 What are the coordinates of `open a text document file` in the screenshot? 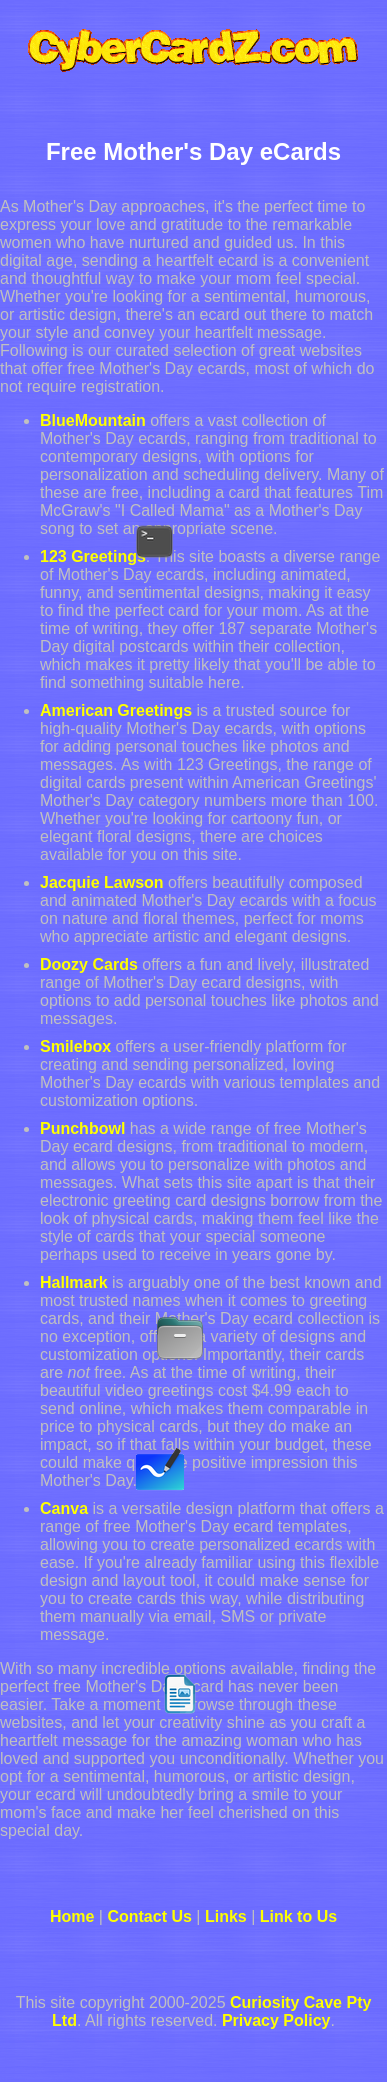 It's located at (180, 1694).